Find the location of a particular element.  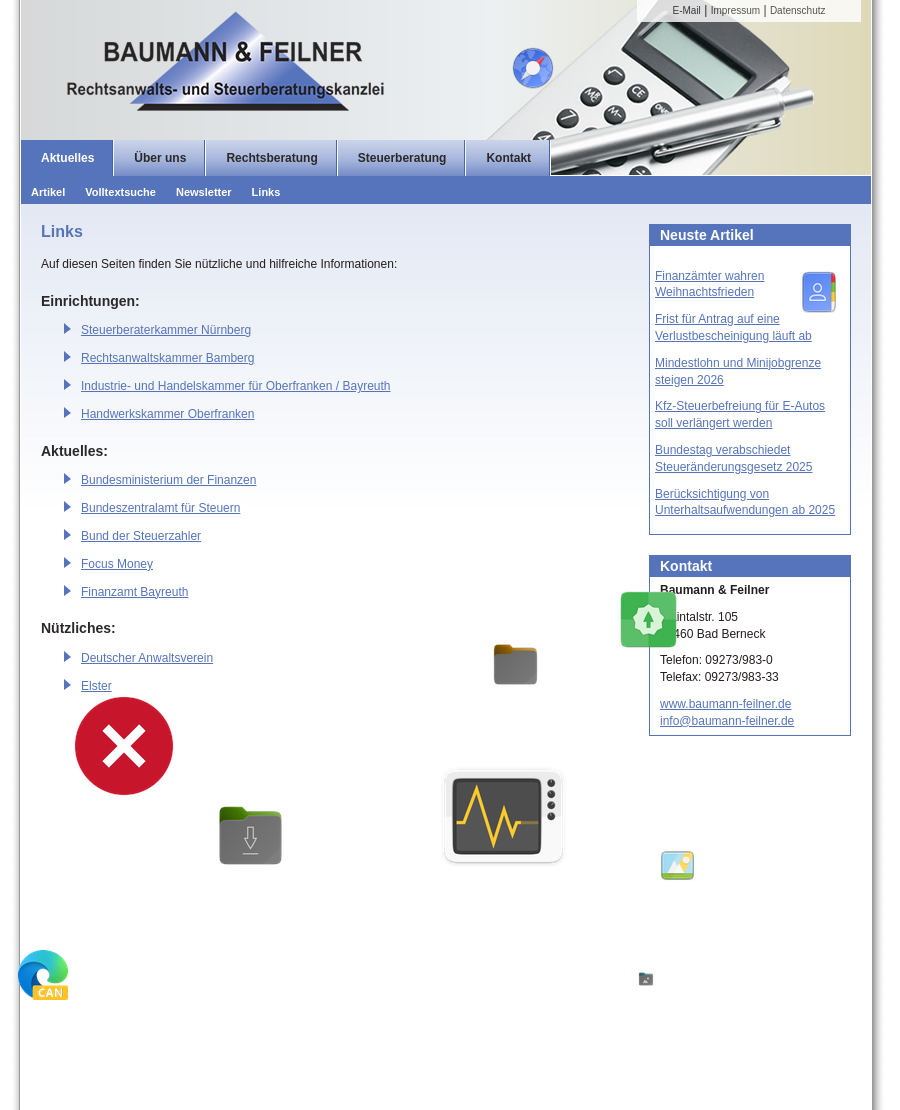

open your downloads folder is located at coordinates (250, 835).